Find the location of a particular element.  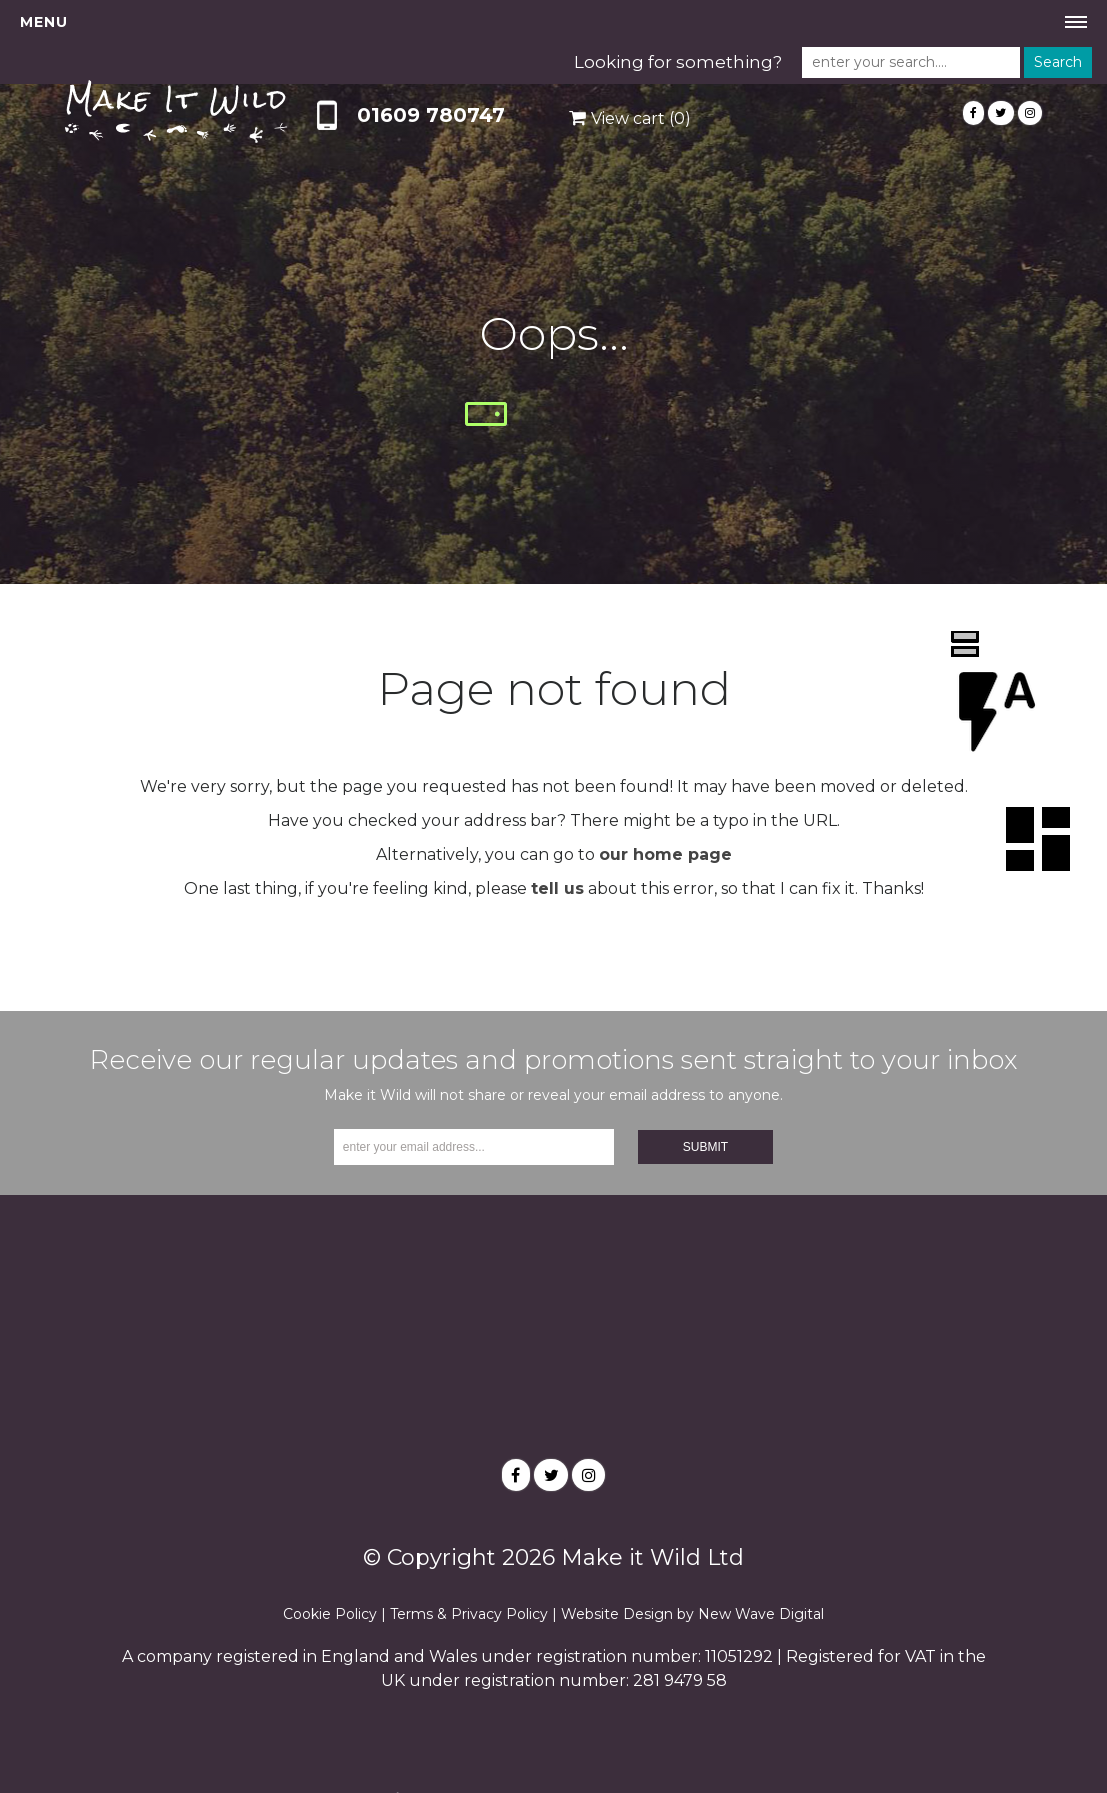

access storage or drive settings is located at coordinates (486, 414).